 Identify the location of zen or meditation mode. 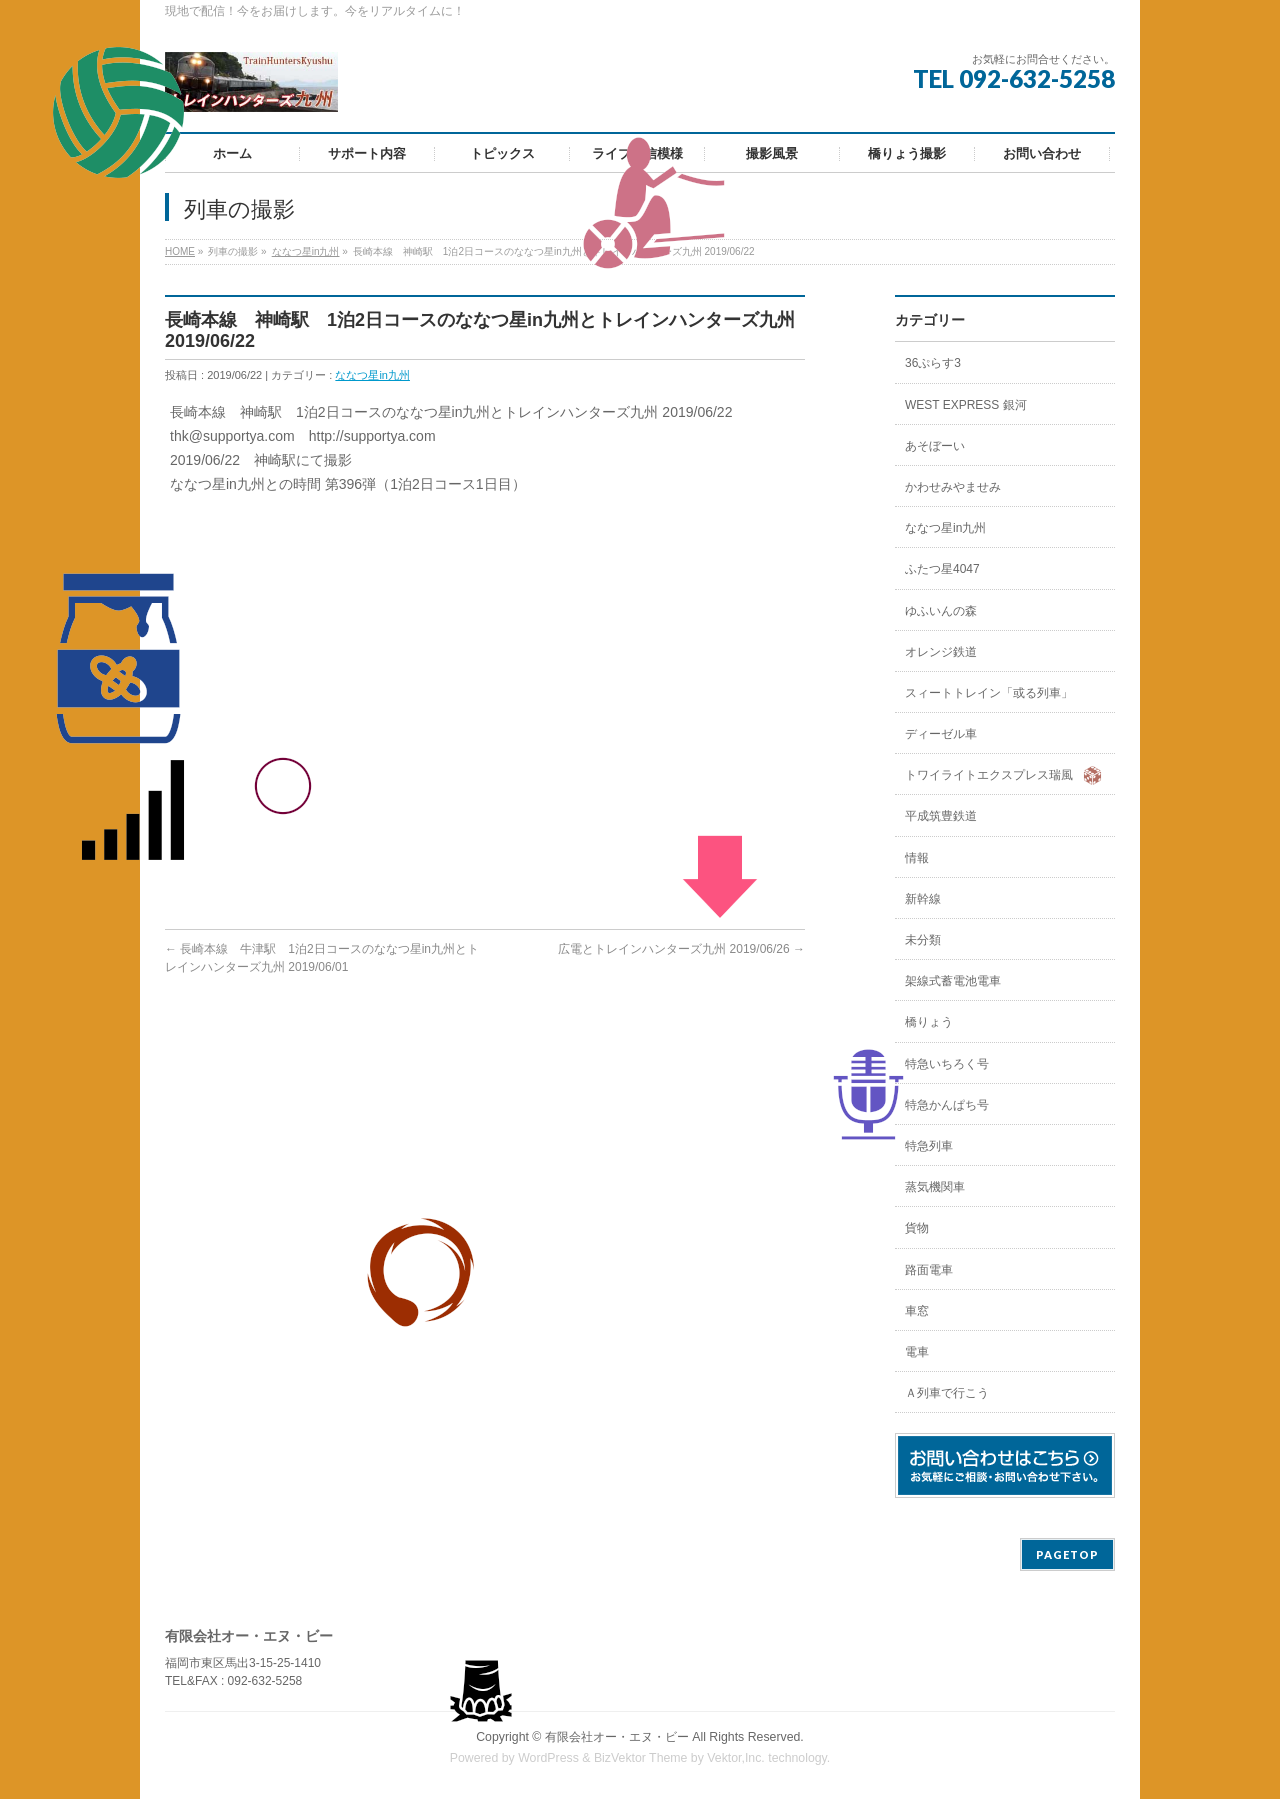
(421, 1272).